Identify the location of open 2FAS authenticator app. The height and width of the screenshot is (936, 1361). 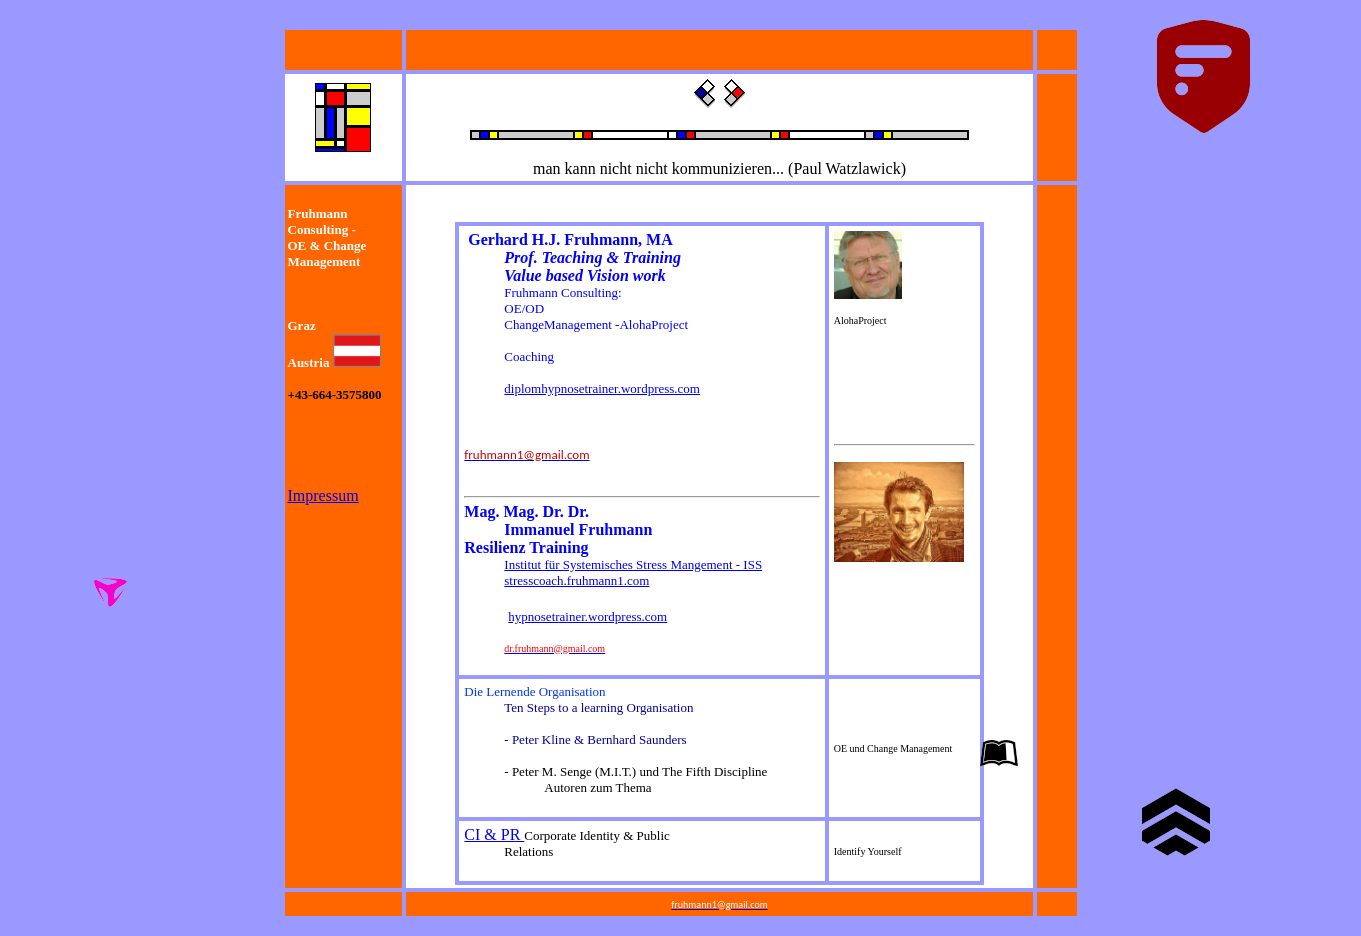
(1203, 76).